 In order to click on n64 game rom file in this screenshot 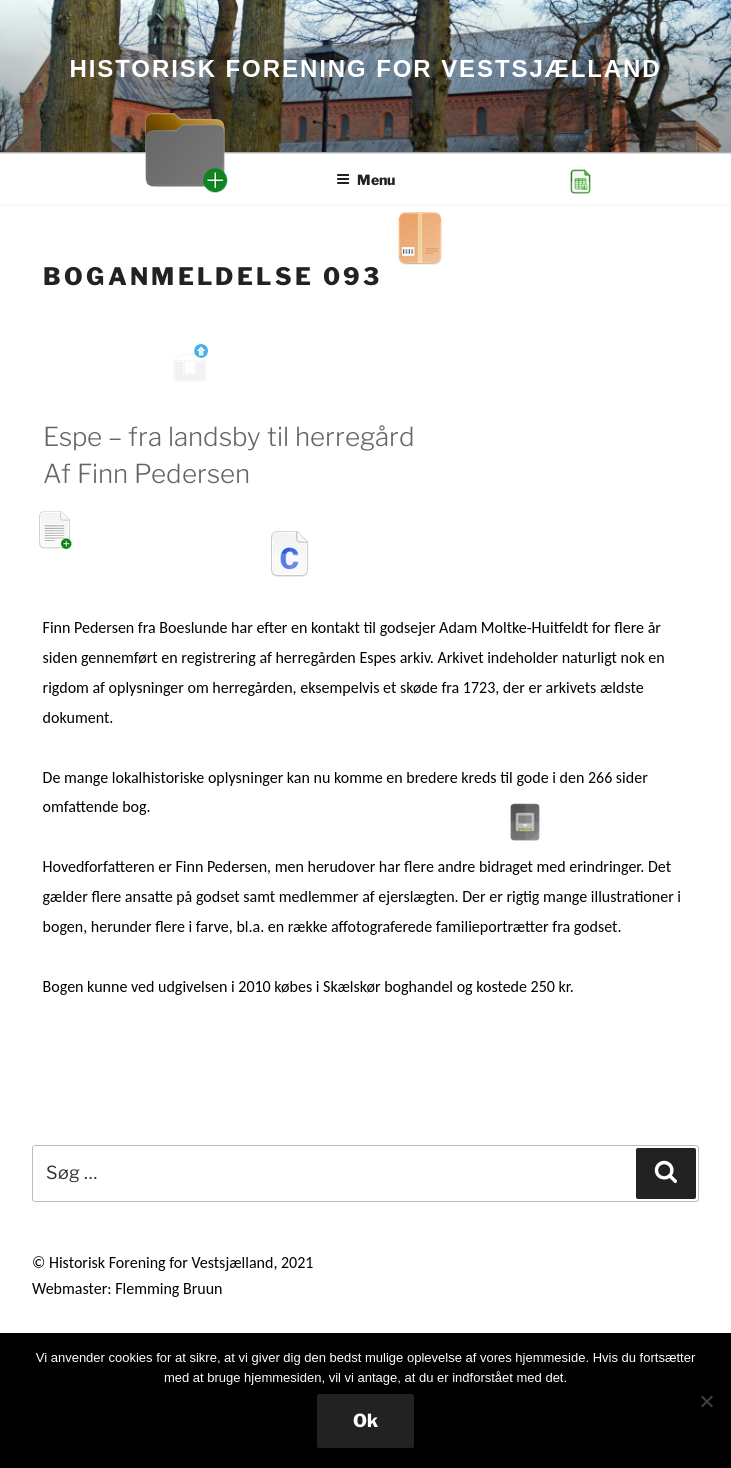, I will do `click(525, 822)`.